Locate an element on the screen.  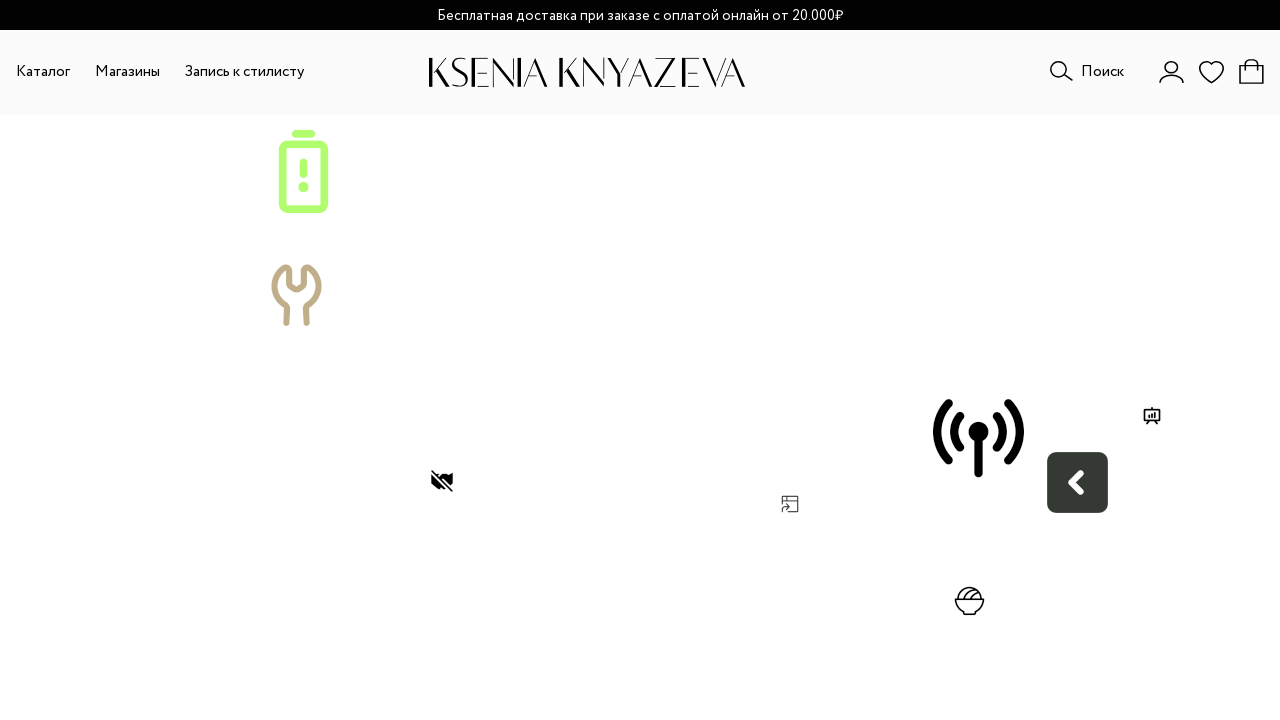
indicates a canceled or declined agreement is located at coordinates (442, 481).